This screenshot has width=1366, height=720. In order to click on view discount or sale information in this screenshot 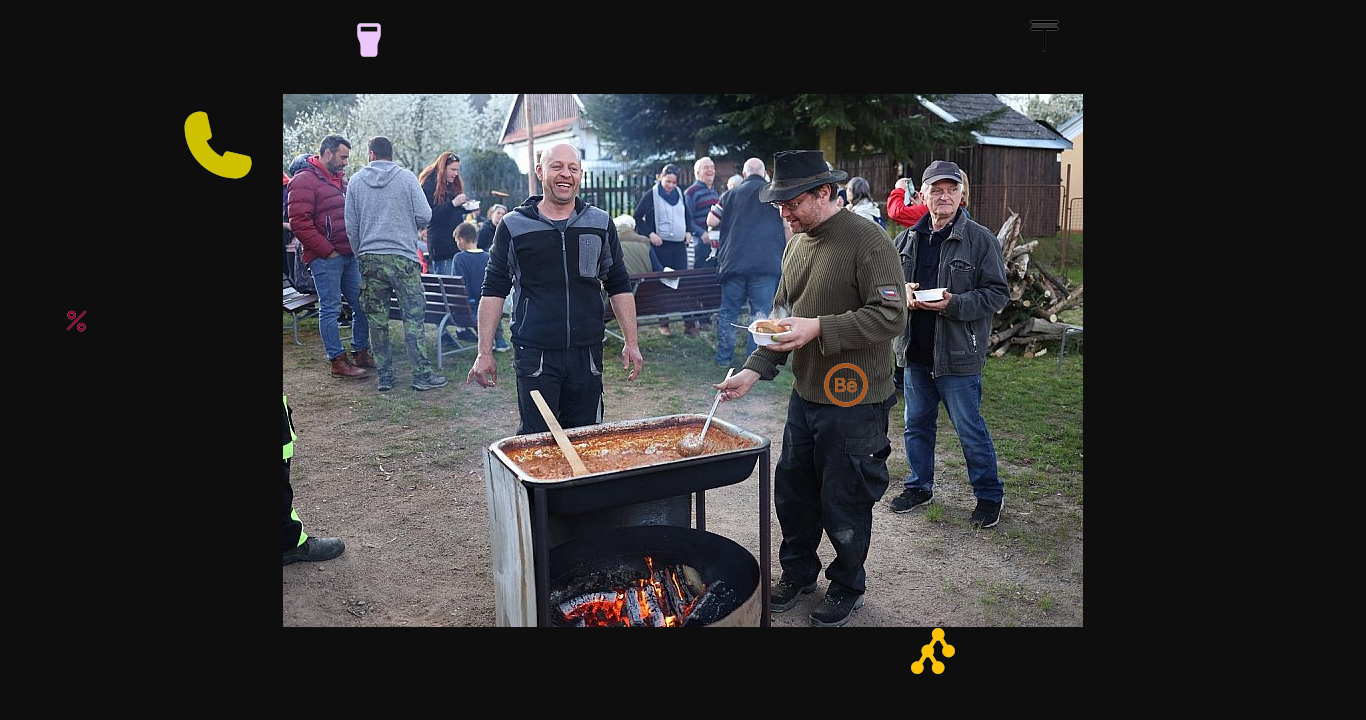, I will do `click(76, 320)`.